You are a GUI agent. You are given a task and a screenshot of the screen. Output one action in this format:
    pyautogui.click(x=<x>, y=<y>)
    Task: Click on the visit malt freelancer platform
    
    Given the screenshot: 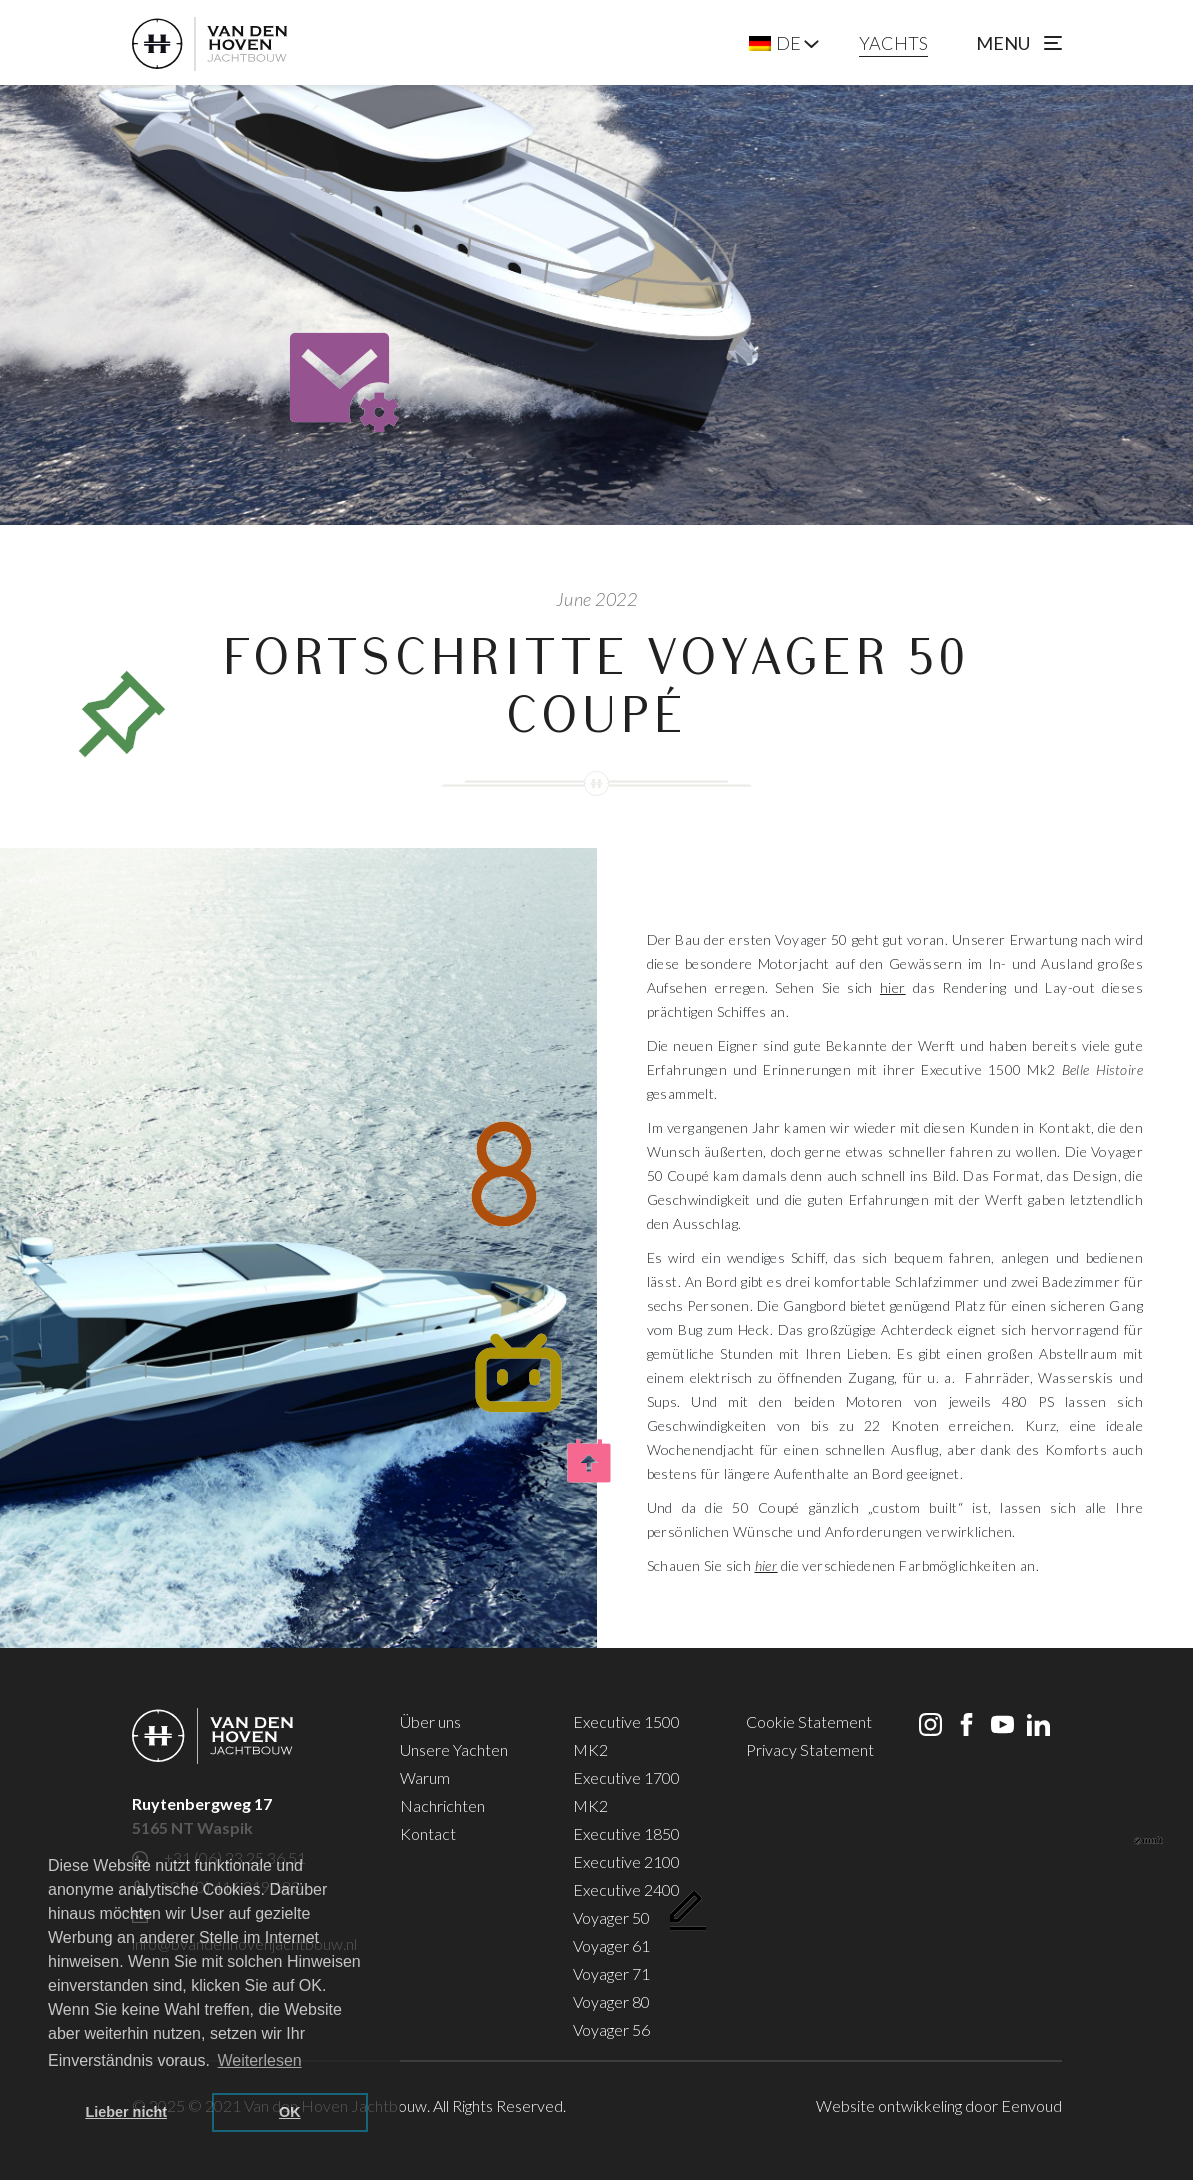 What is the action you would take?
    pyautogui.click(x=1148, y=1840)
    